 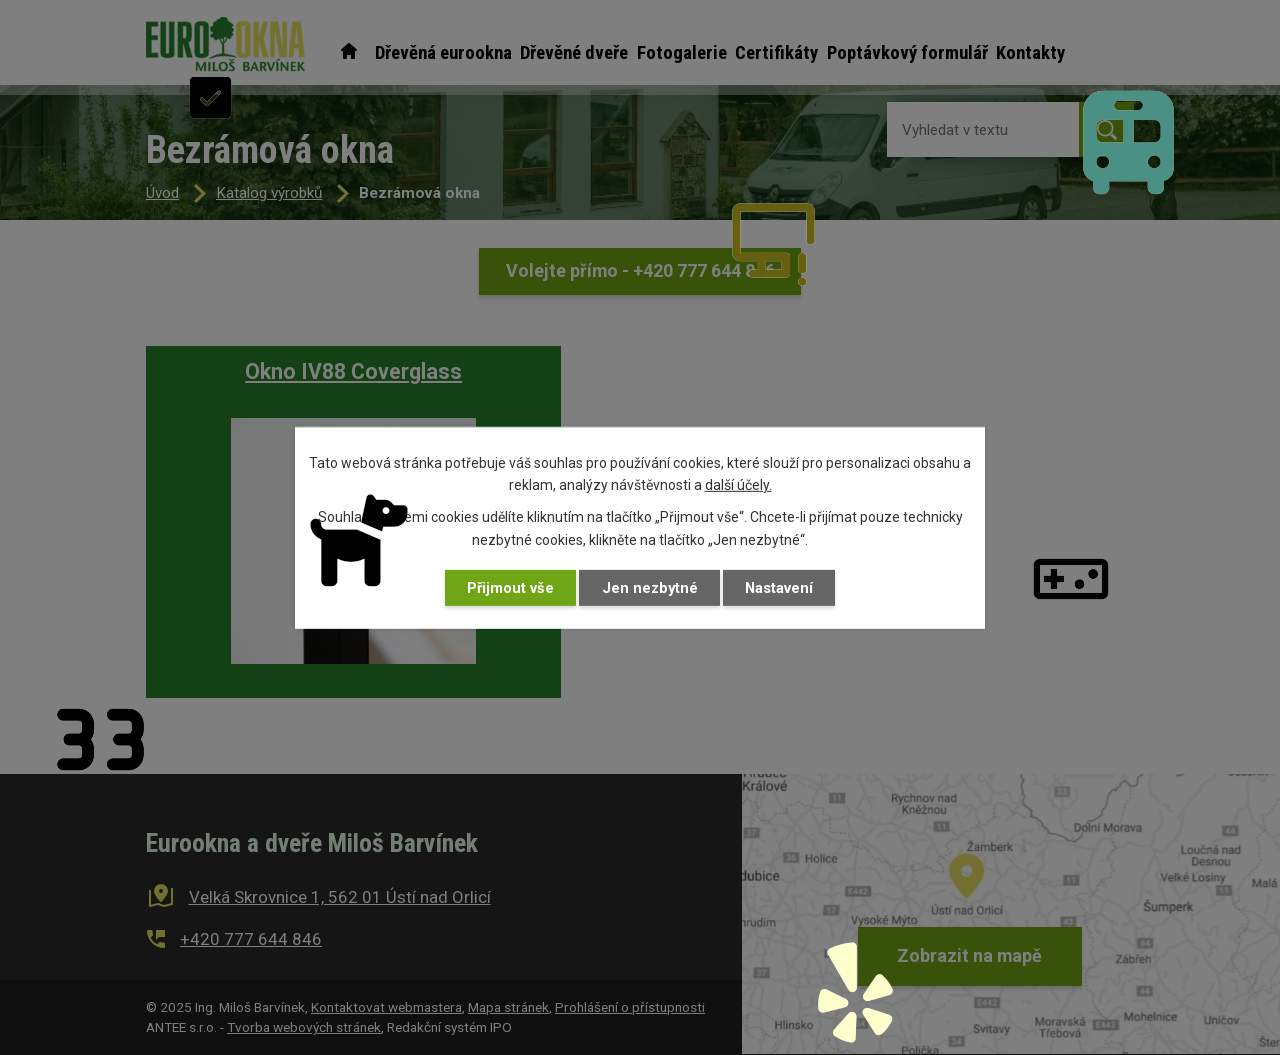 What do you see at coordinates (855, 992) in the screenshot?
I see `open the yelp app` at bounding box center [855, 992].